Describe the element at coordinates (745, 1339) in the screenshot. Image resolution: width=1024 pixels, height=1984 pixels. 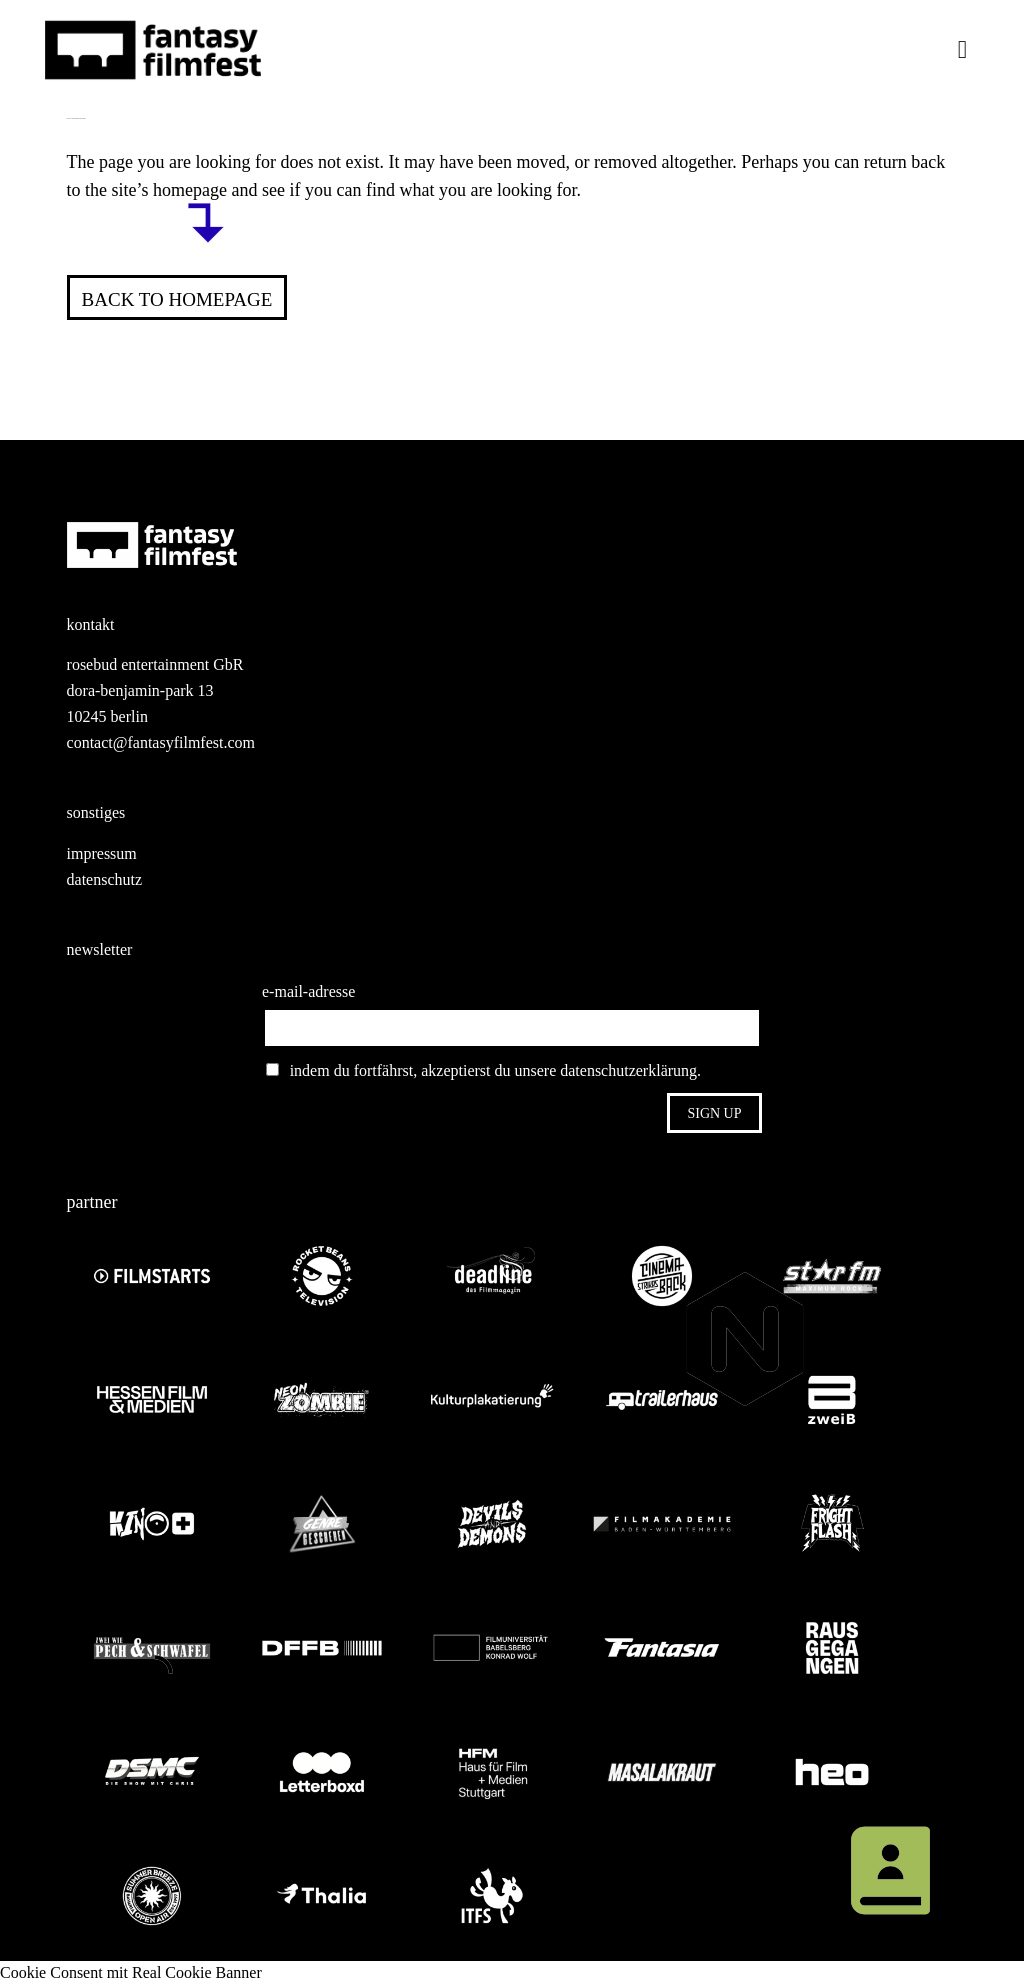
I see `nginx web server logo` at that location.